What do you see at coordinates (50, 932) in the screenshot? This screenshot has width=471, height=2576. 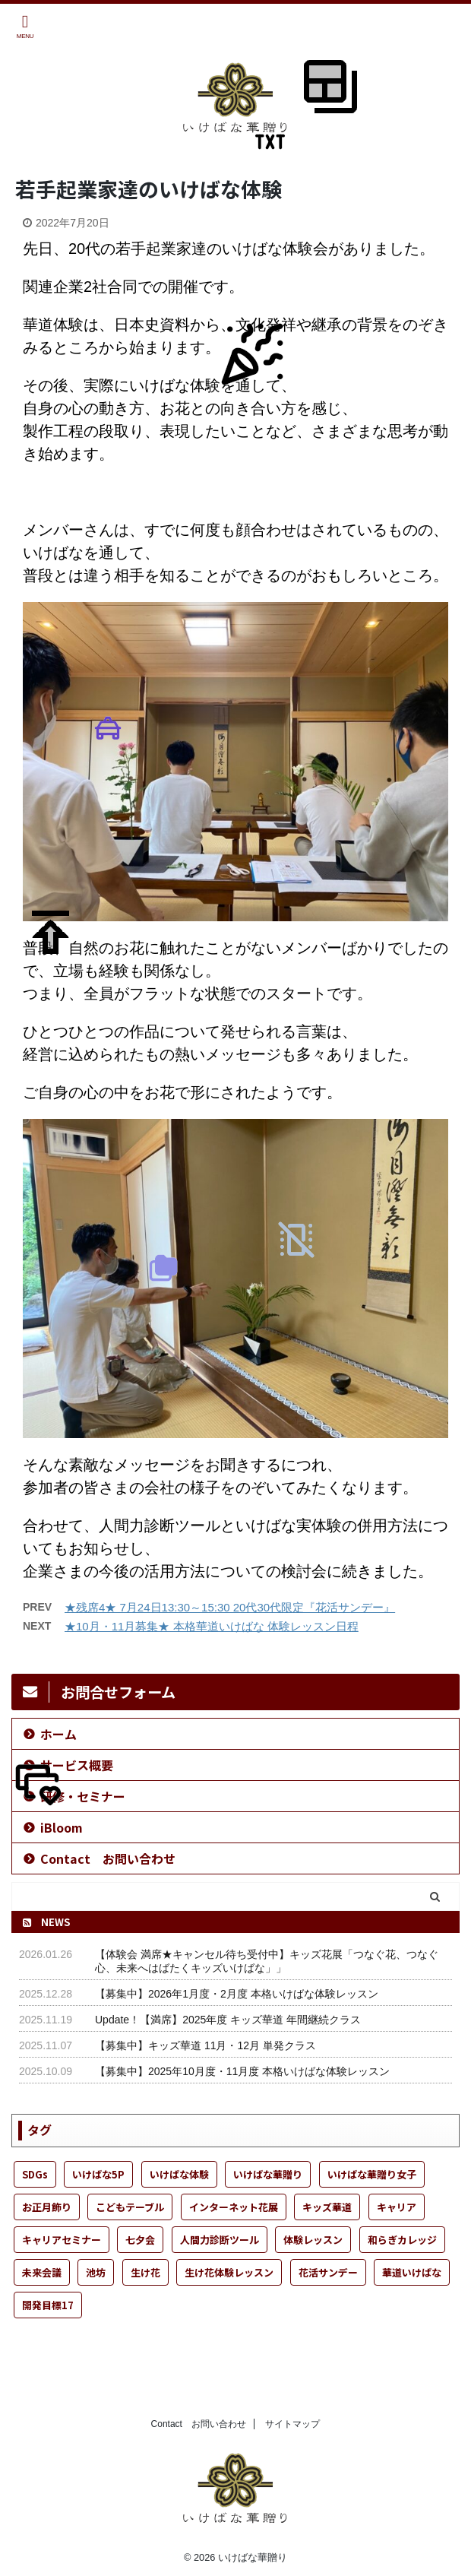 I see `publish or upload content` at bounding box center [50, 932].